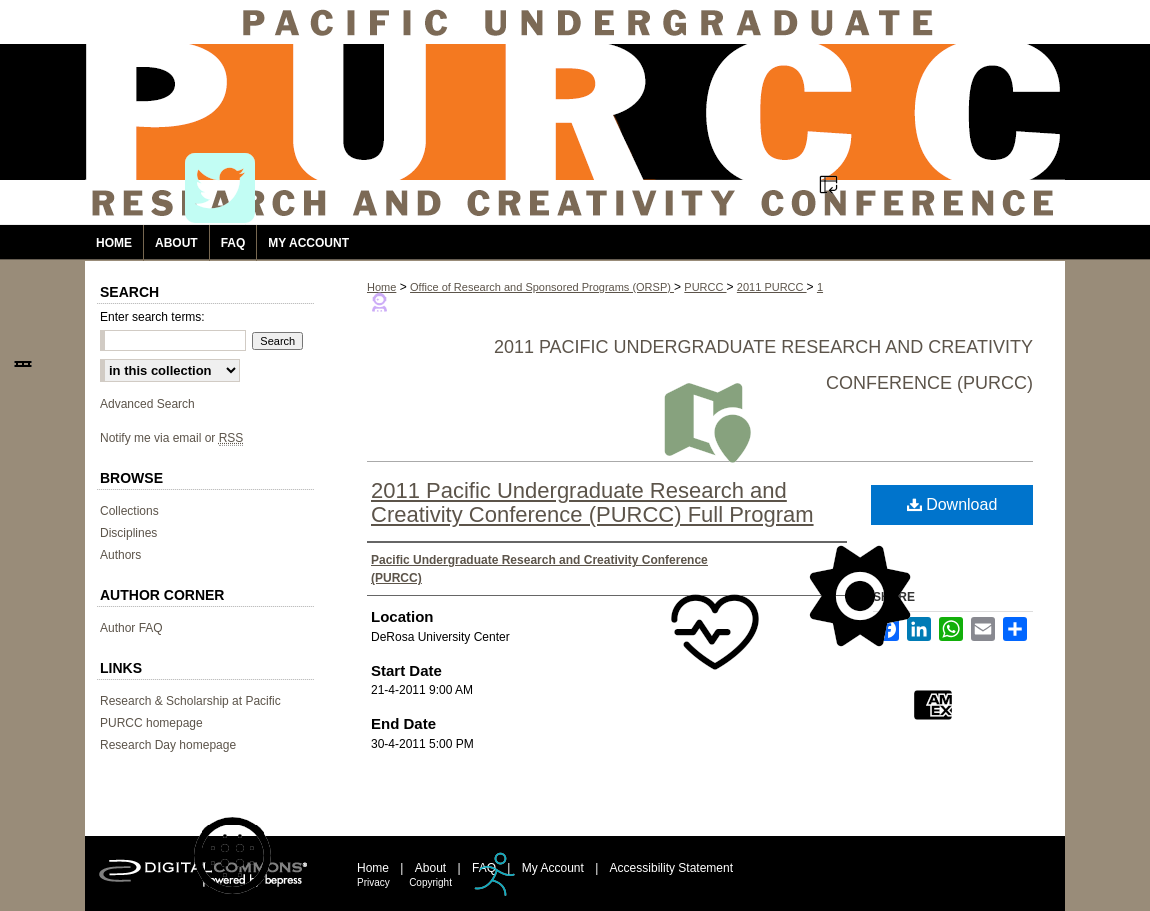  I want to click on view astronaut or space-themed user profile, so click(379, 302).